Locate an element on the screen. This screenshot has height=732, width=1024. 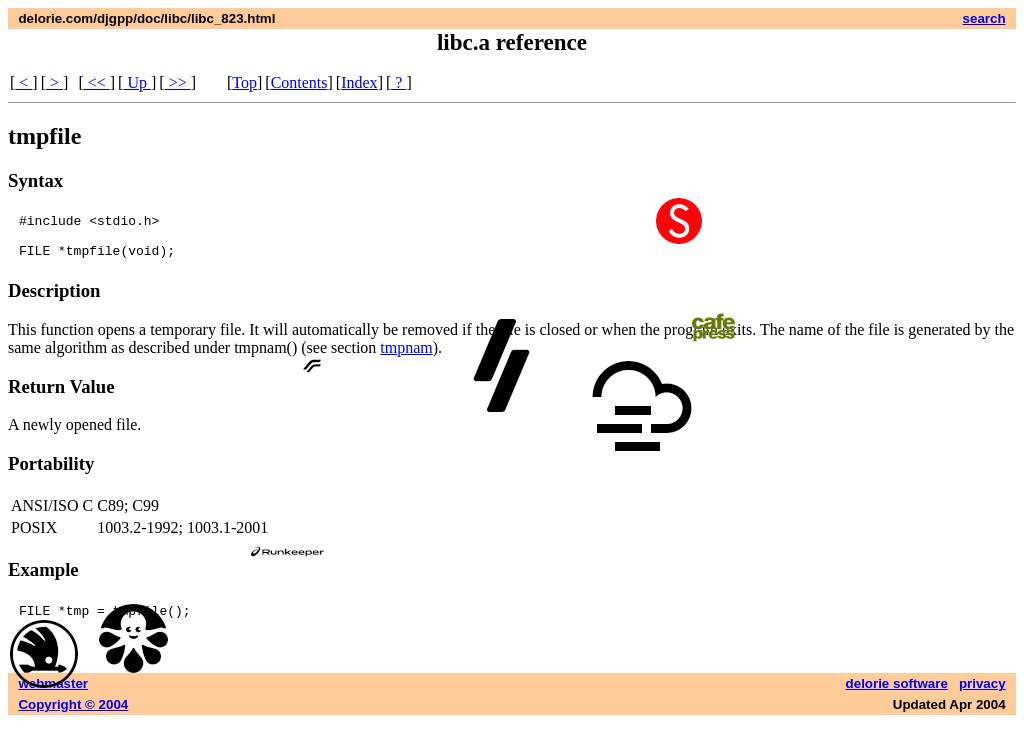
Resurrection Remix OS logo is located at coordinates (312, 366).